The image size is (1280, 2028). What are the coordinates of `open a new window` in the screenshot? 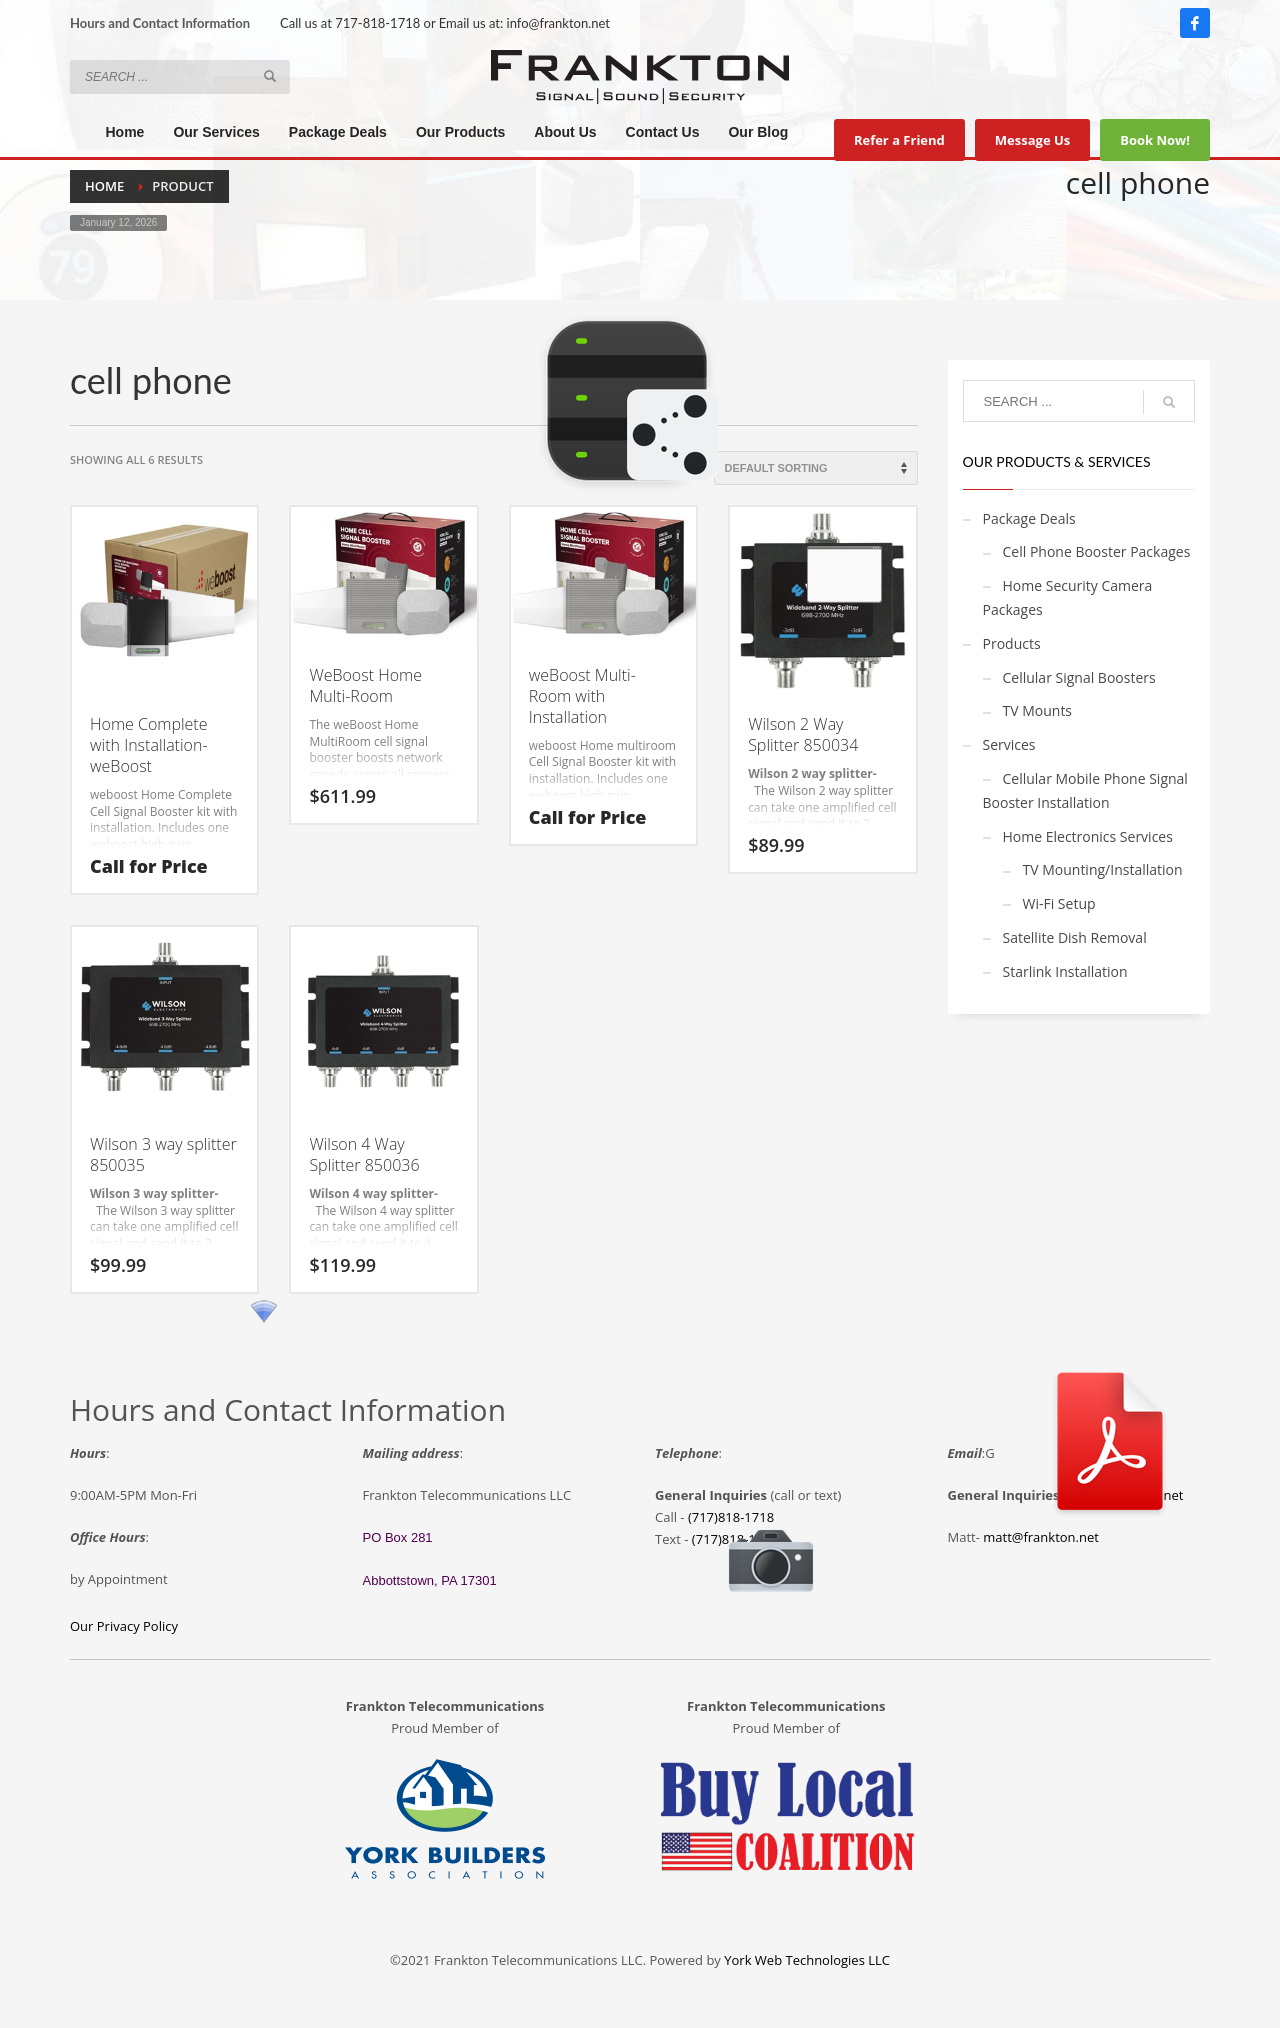 It's located at (844, 574).